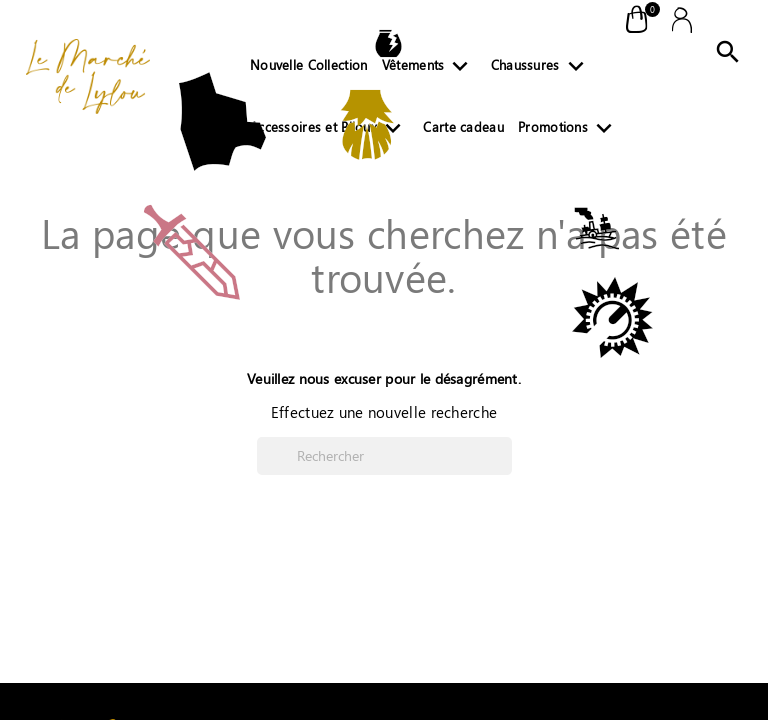  Describe the element at coordinates (612, 317) in the screenshot. I see `access settings or configuration options` at that location.